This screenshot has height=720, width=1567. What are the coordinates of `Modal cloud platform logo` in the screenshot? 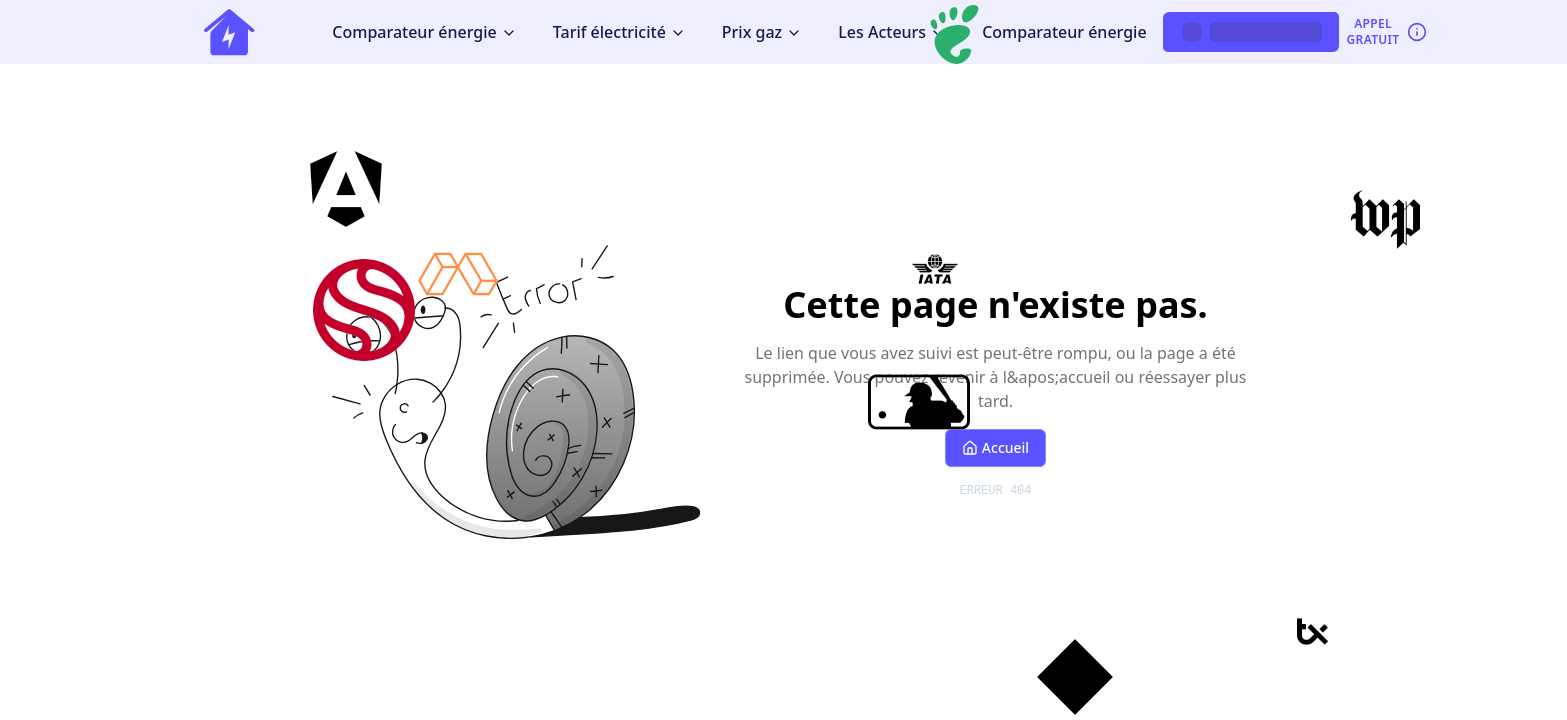 It's located at (458, 274).